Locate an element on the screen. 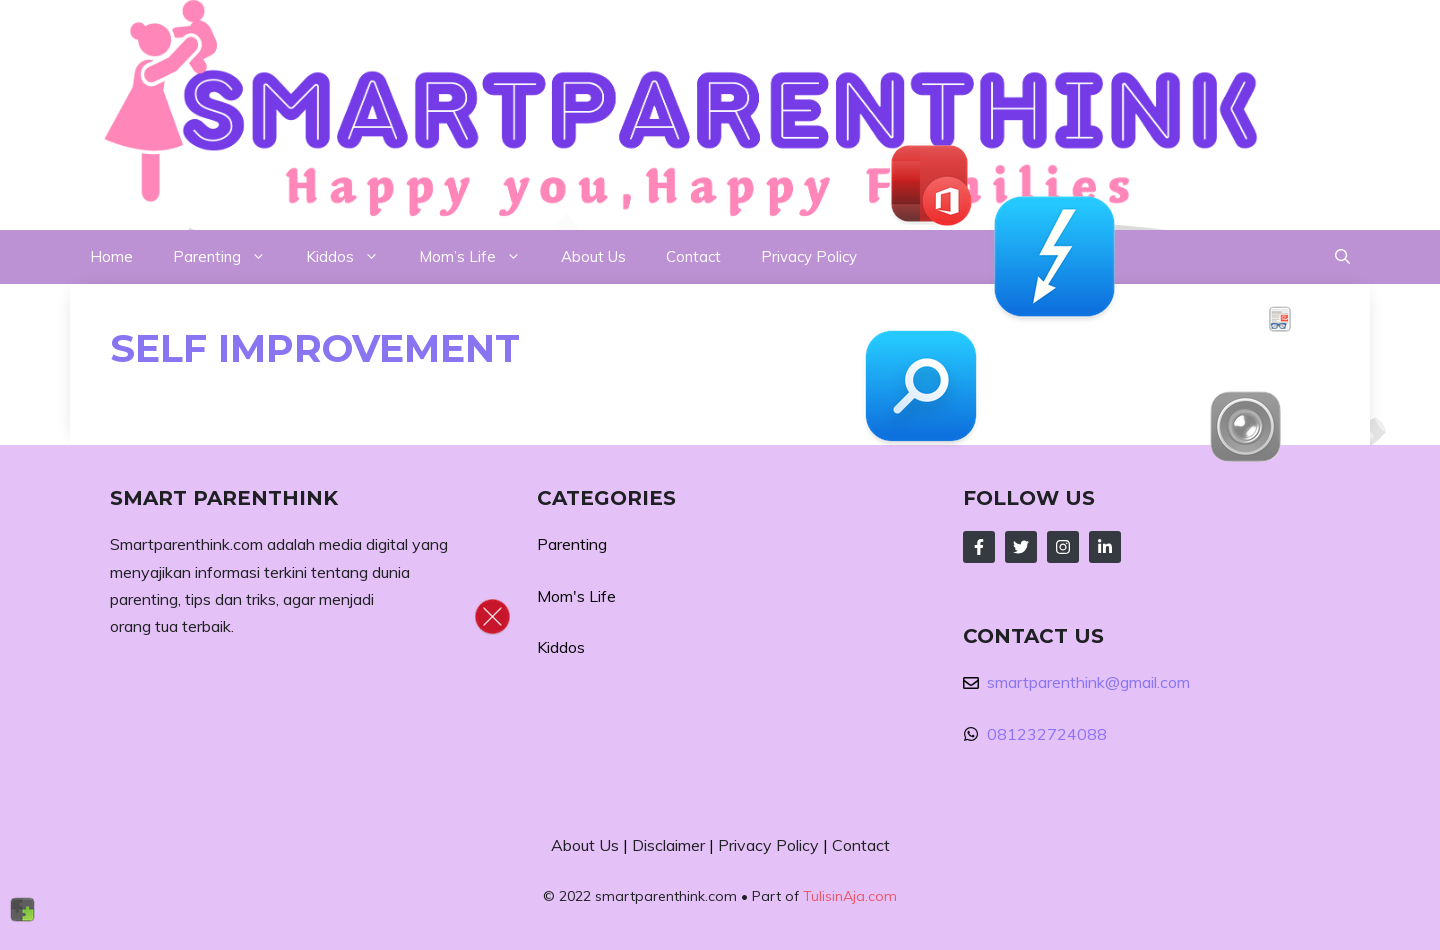 Image resolution: width=1440 pixels, height=950 pixels. indicates a sync error with a shared file or folder is located at coordinates (492, 616).